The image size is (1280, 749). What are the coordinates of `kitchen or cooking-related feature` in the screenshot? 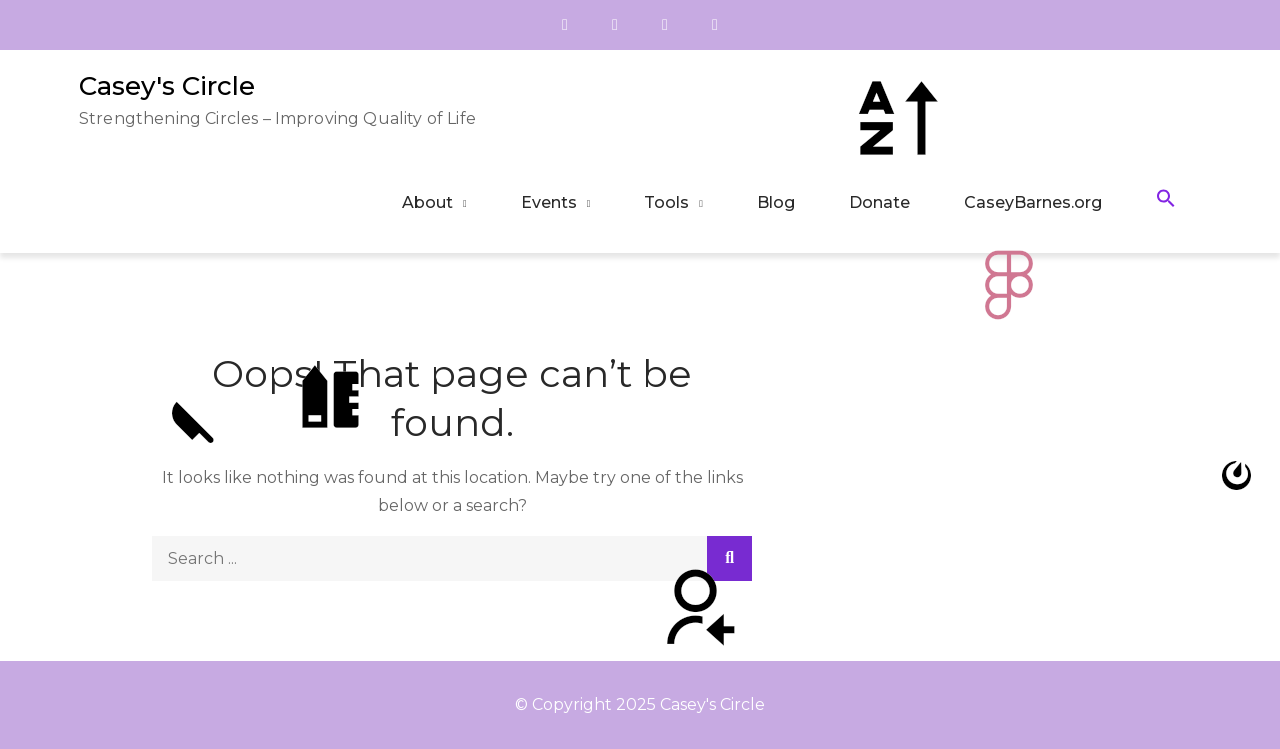 It's located at (192, 423).